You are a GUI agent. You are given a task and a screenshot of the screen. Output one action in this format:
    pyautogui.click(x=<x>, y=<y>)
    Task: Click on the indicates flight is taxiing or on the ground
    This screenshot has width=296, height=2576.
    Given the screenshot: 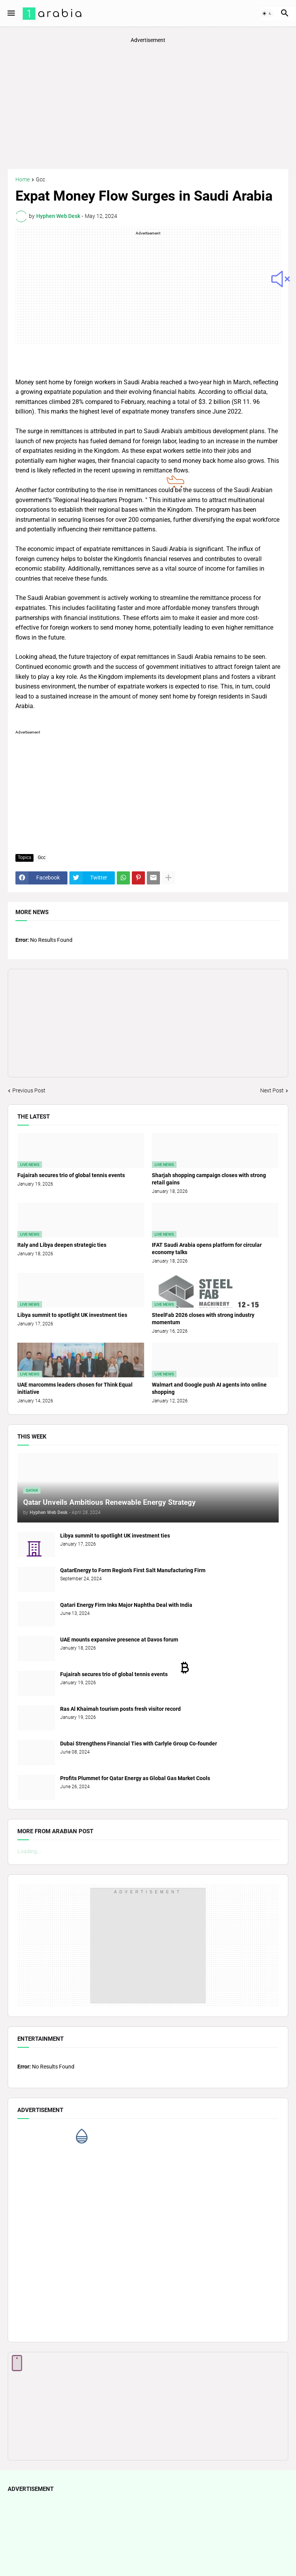 What is the action you would take?
    pyautogui.click(x=175, y=481)
    